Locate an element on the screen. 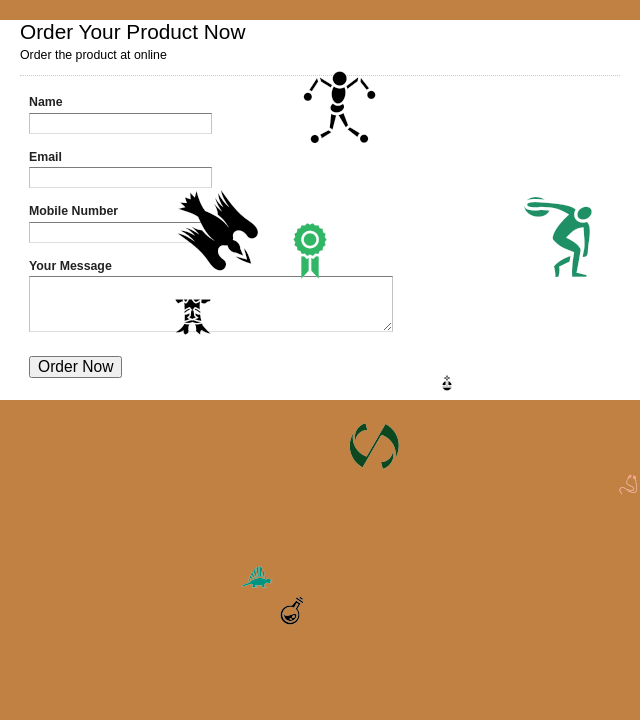 The height and width of the screenshot is (720, 640). access discus throw or athletics events is located at coordinates (558, 237).